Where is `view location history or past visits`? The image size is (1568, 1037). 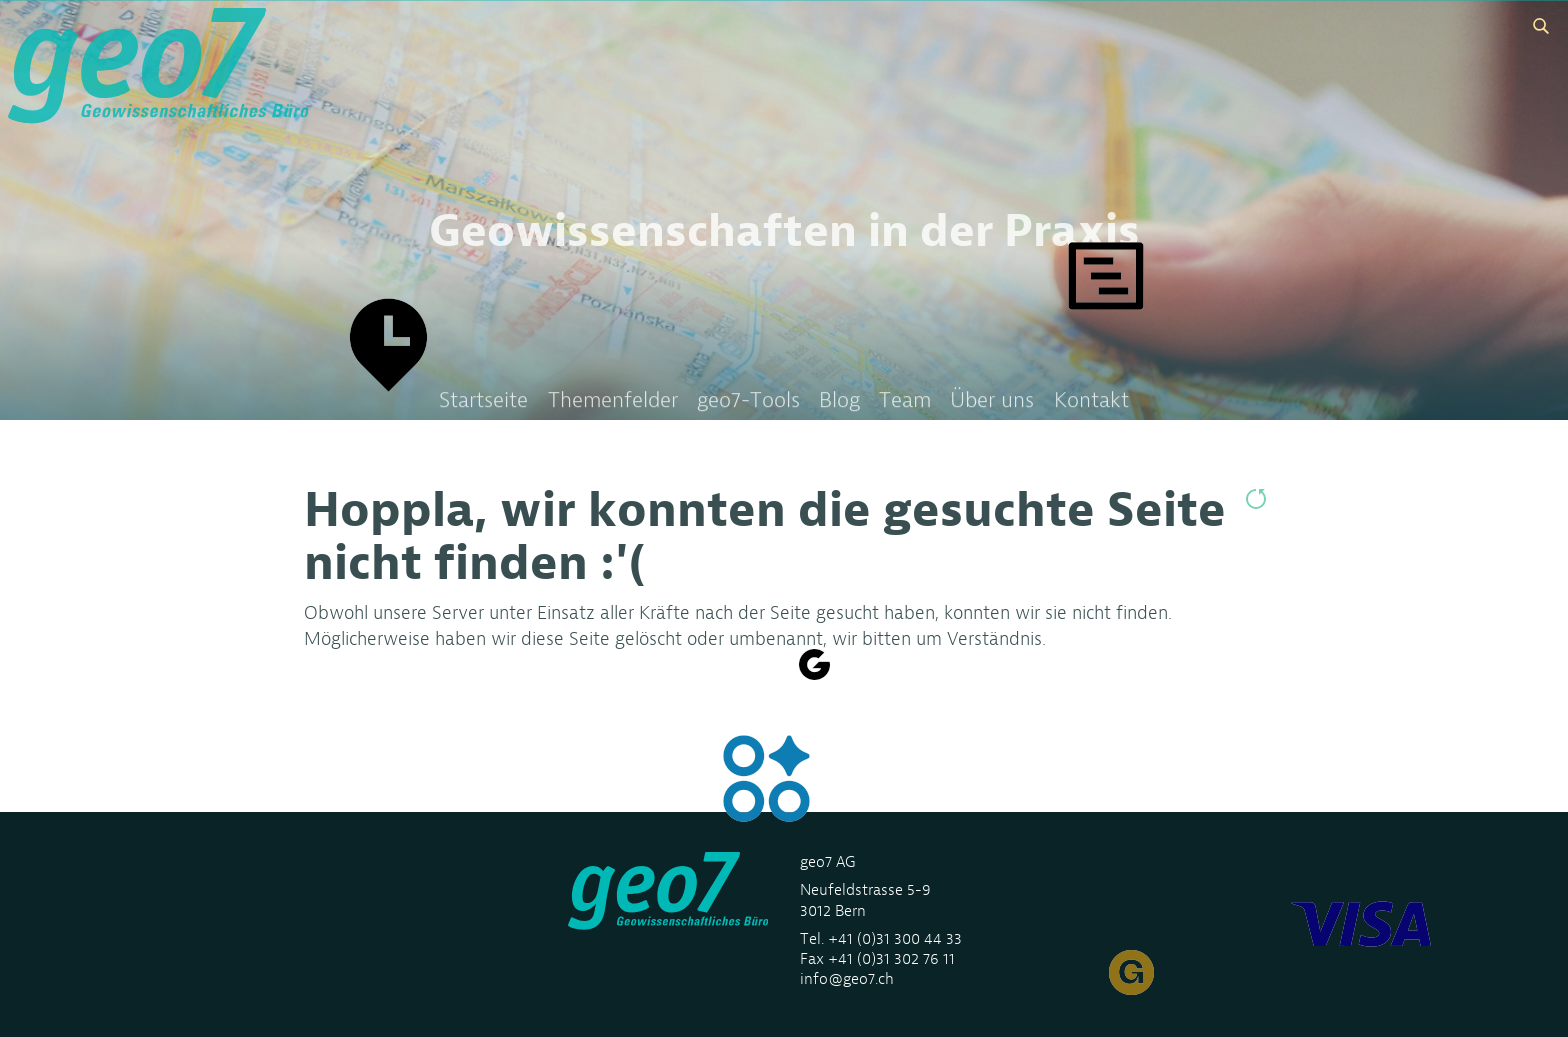
view location history or past visits is located at coordinates (388, 341).